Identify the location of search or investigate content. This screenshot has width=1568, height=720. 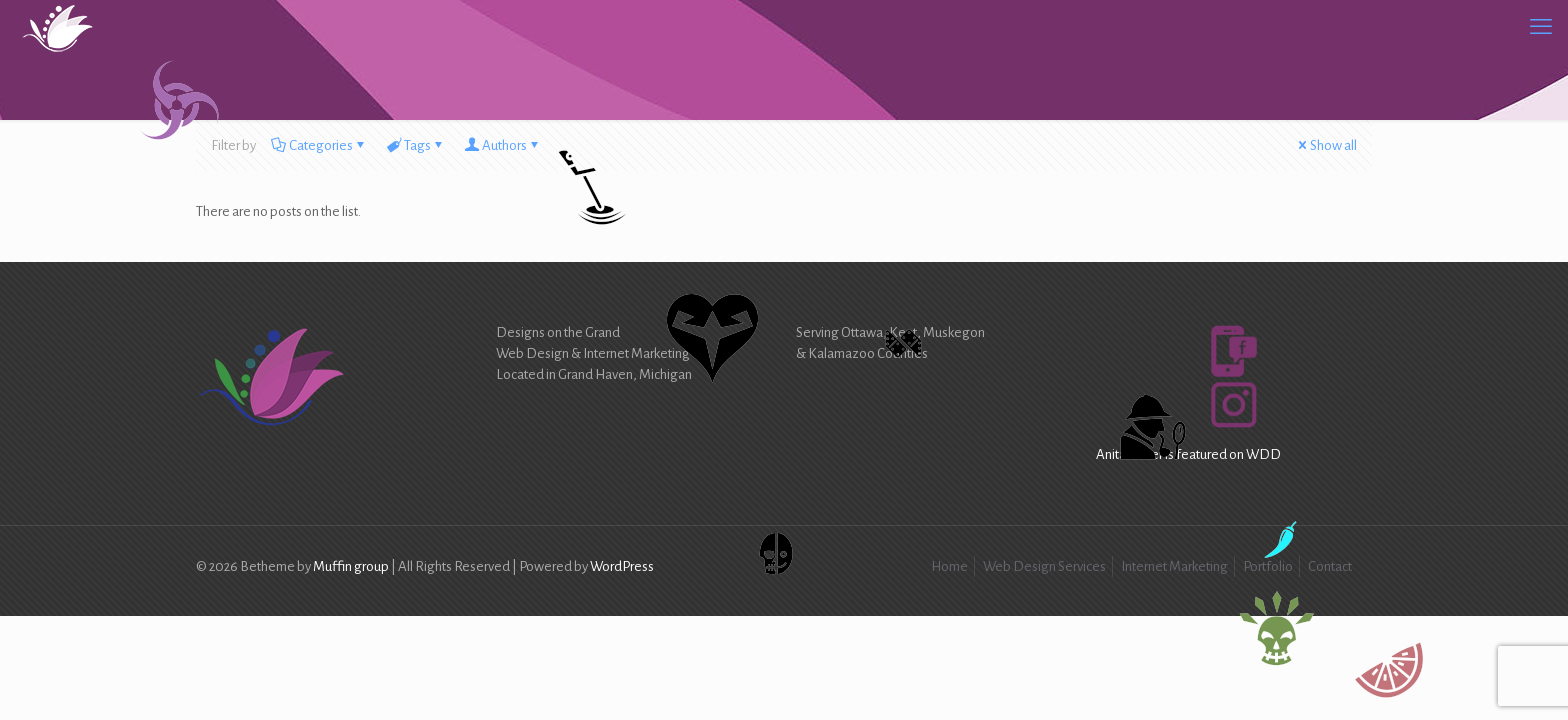
(1153, 426).